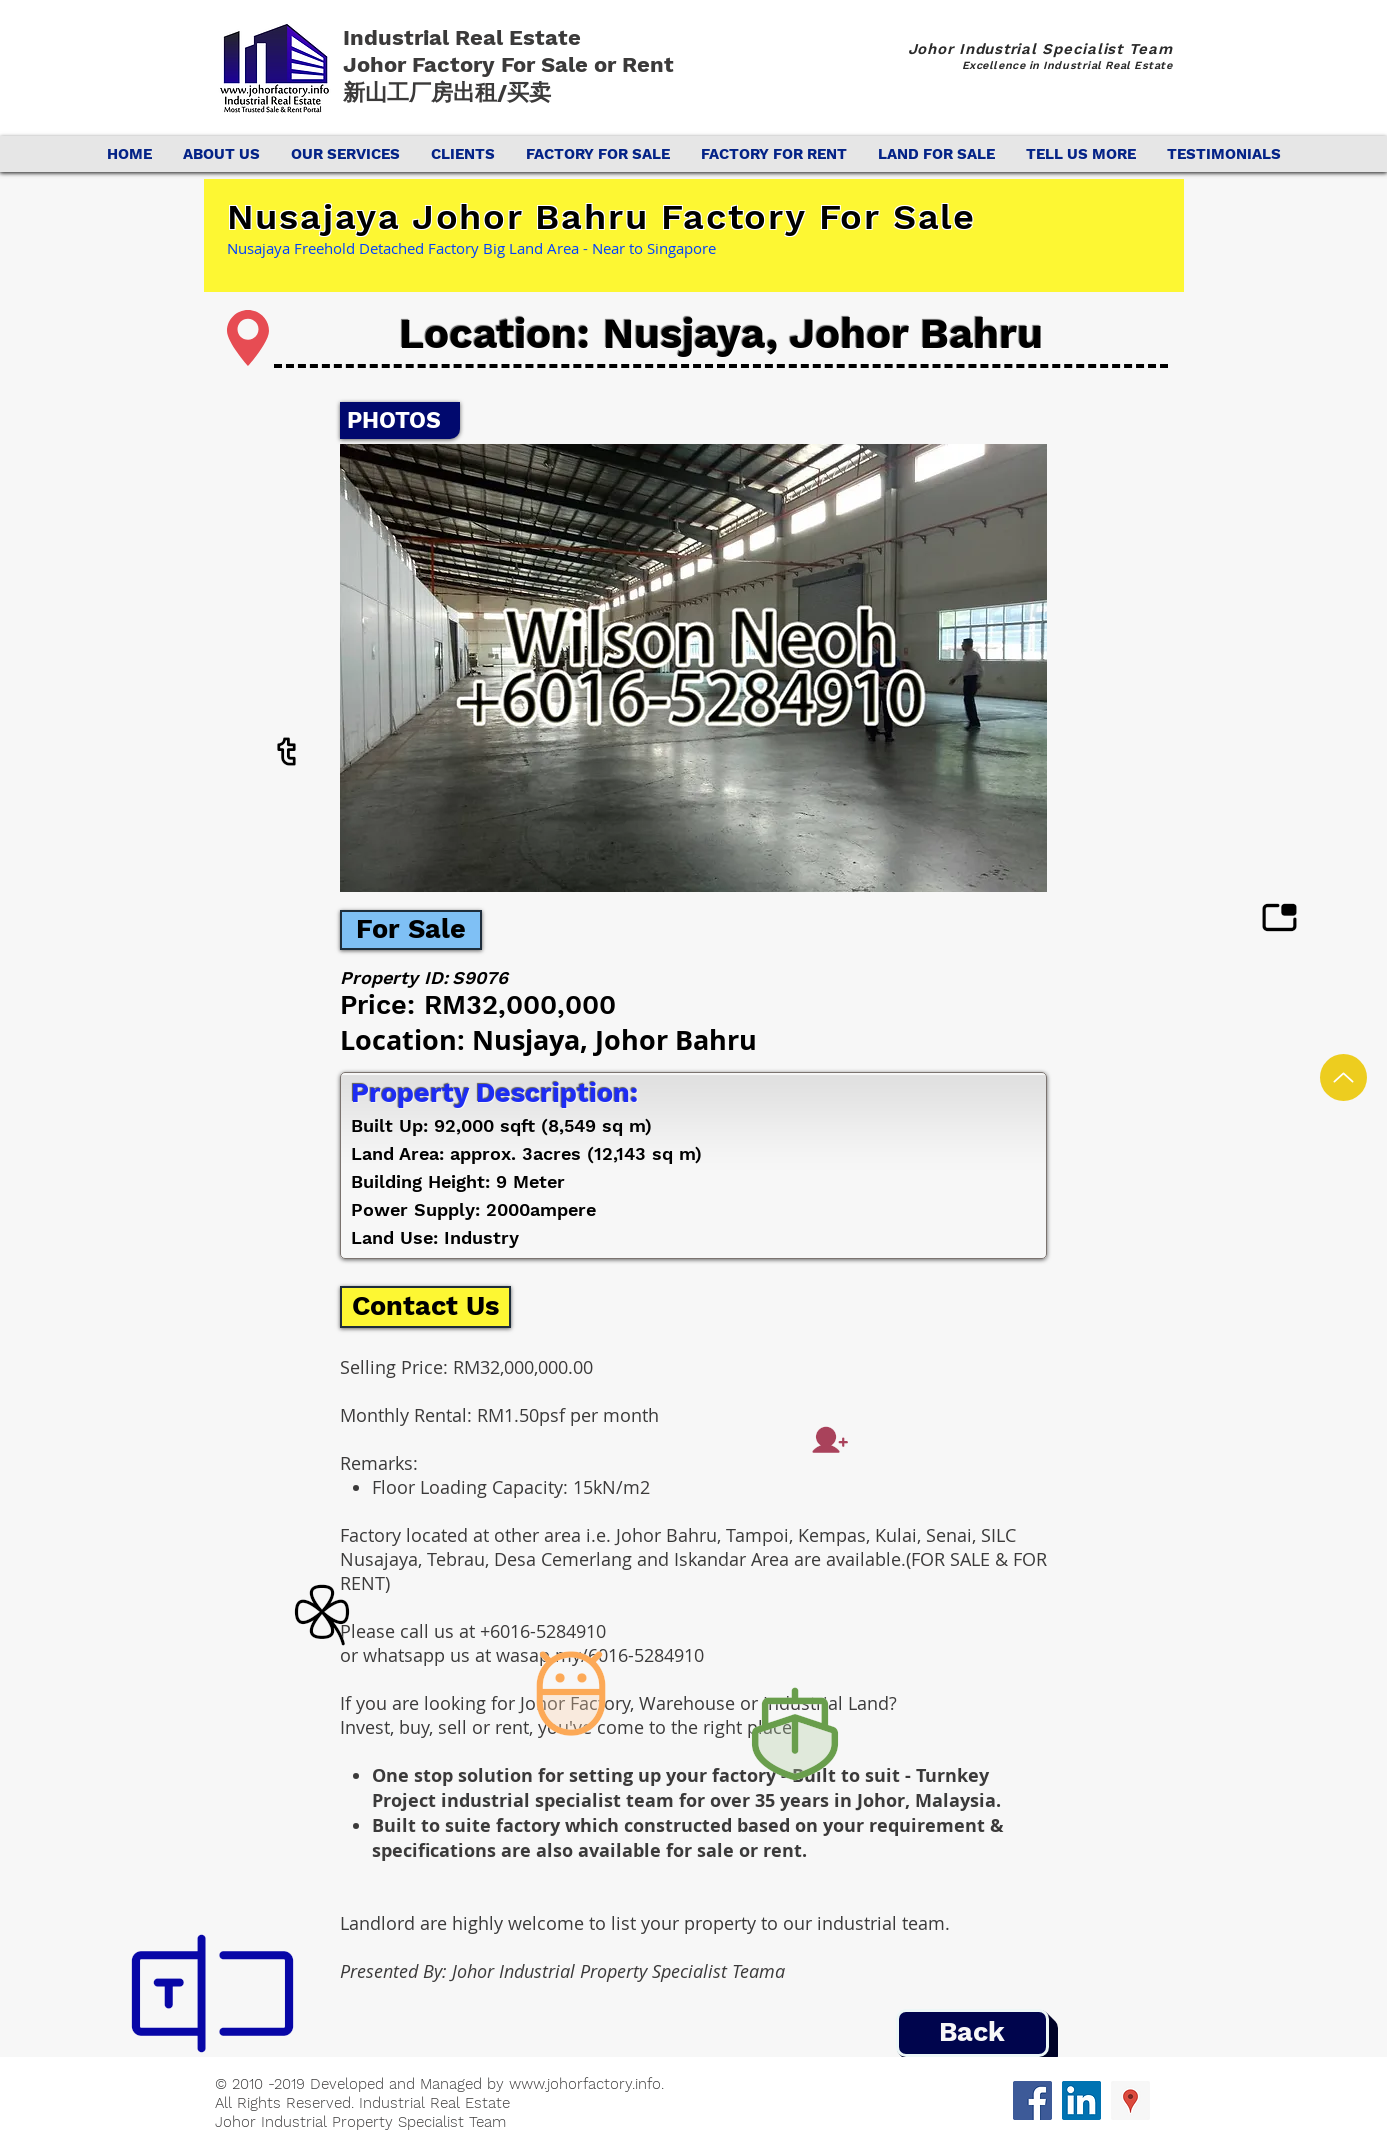  I want to click on add a new contact or friend, so click(829, 1441).